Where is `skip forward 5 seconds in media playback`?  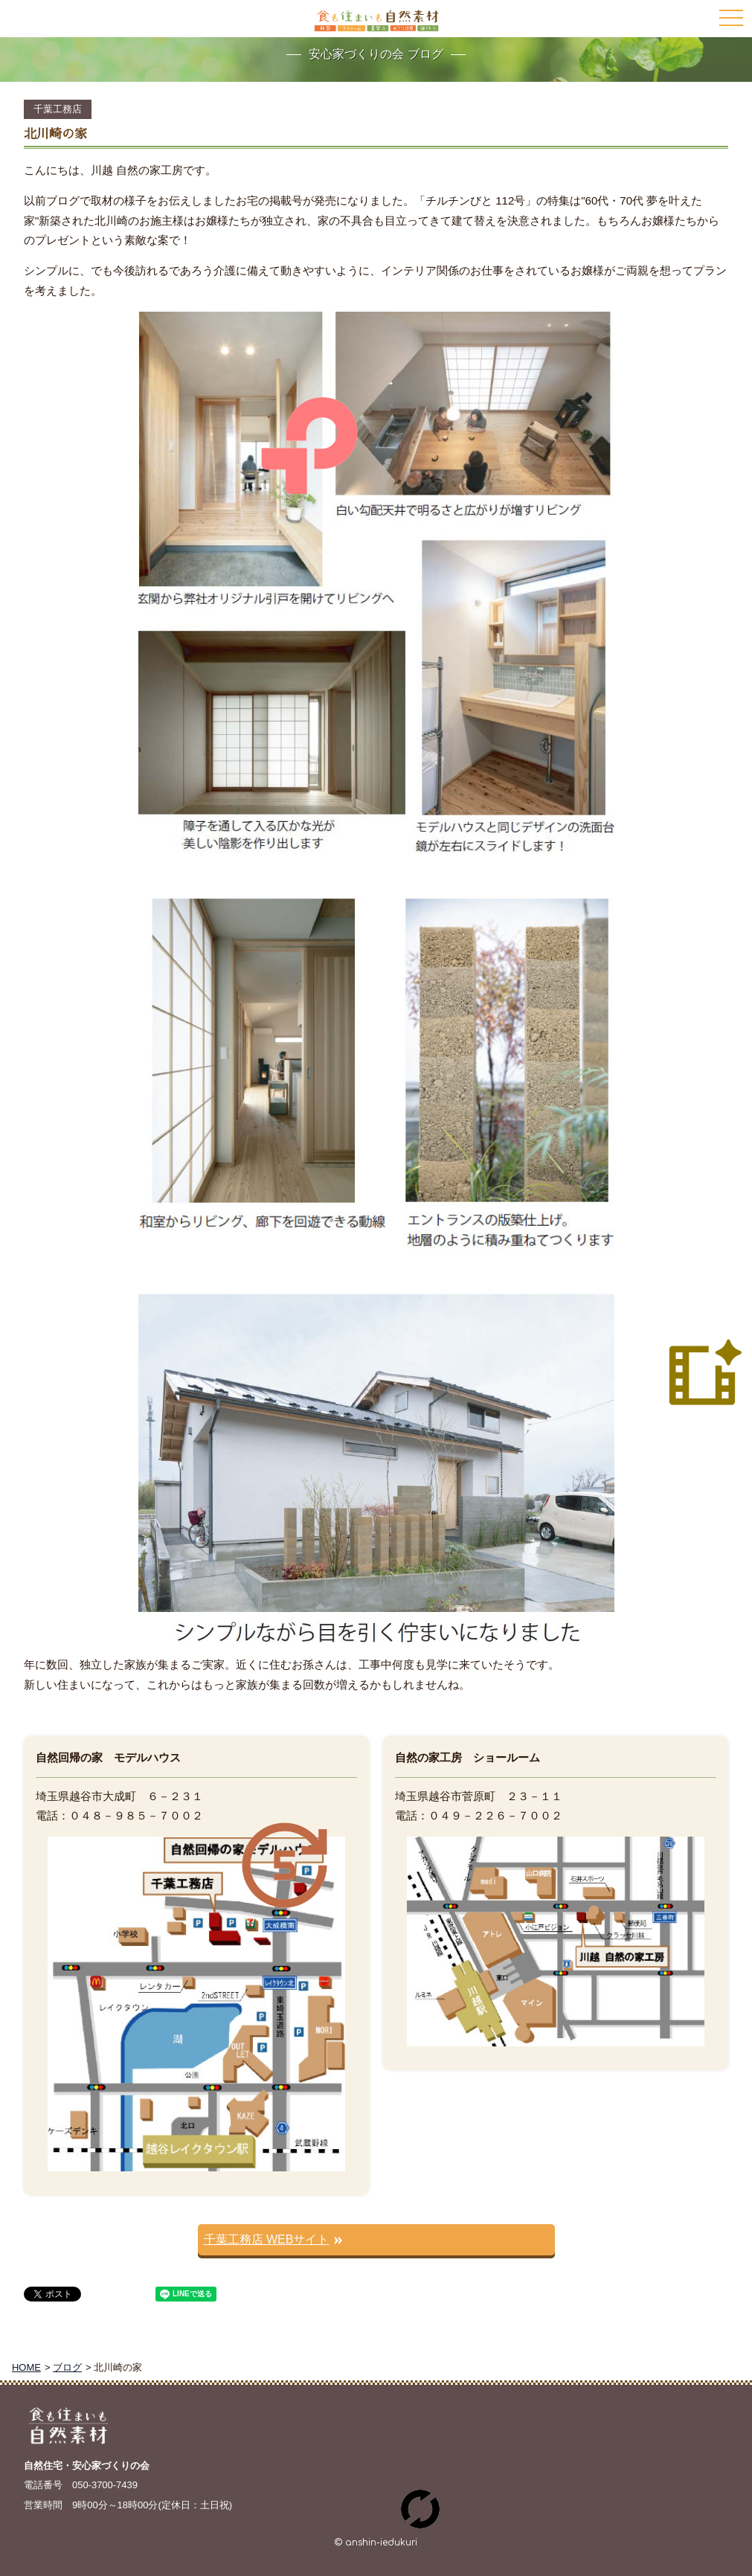
skip forward 5 seconds in media playback is located at coordinates (284, 1865).